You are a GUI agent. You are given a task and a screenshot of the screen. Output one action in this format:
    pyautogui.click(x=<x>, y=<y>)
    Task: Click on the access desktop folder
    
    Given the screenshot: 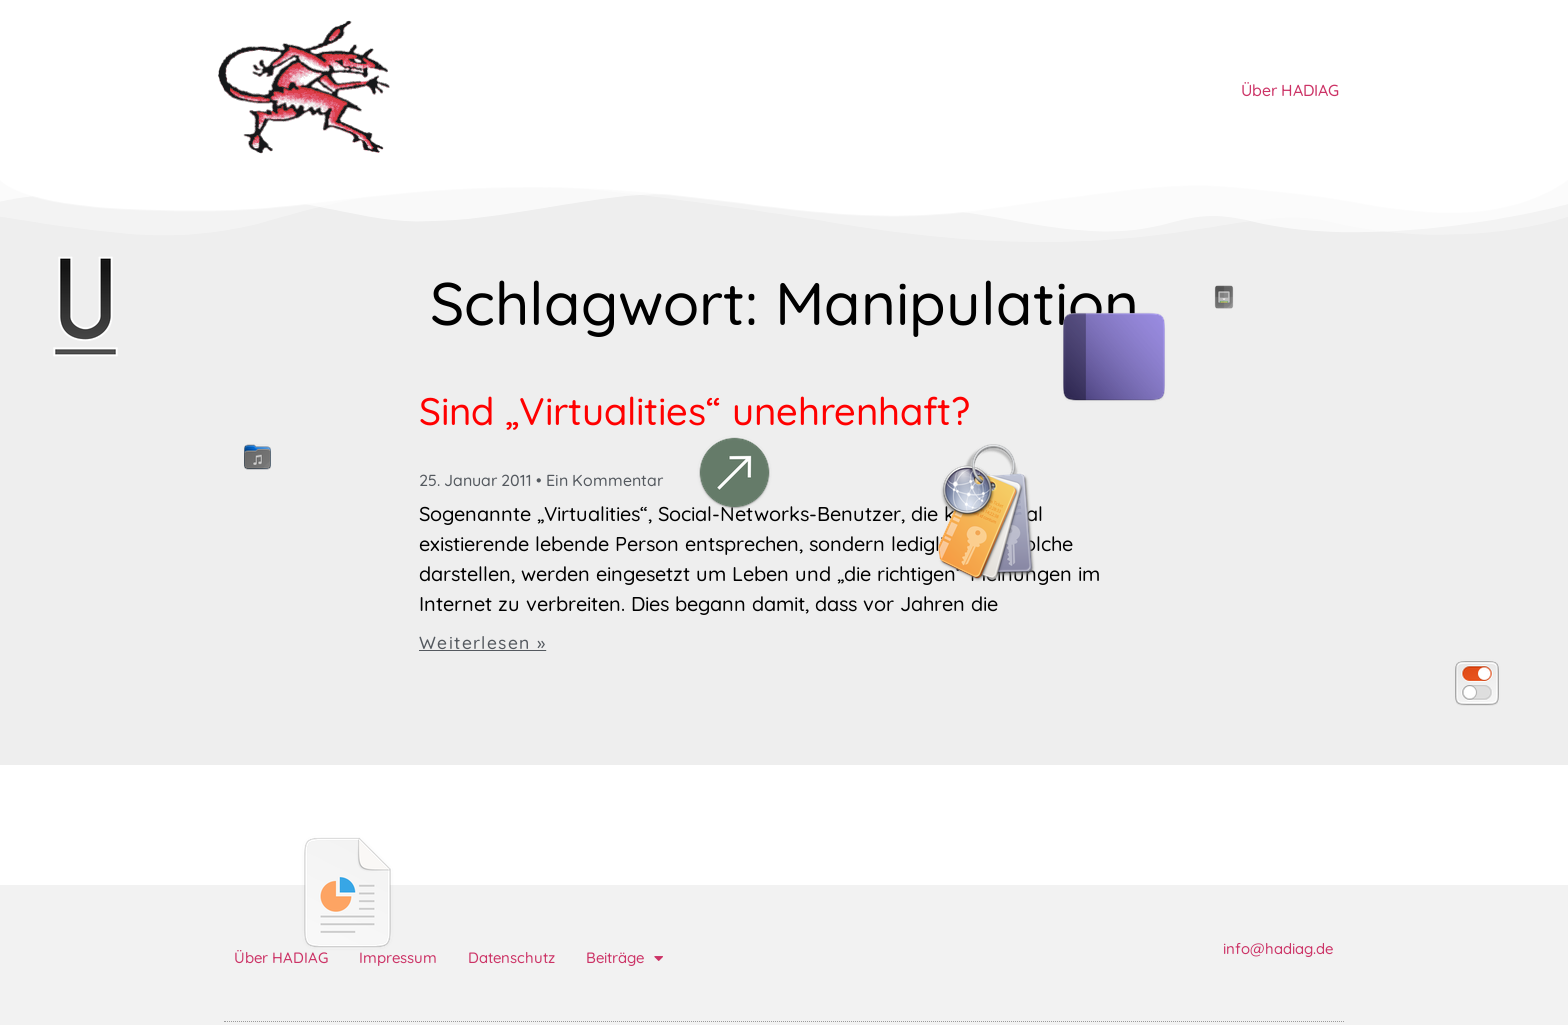 What is the action you would take?
    pyautogui.click(x=1114, y=353)
    